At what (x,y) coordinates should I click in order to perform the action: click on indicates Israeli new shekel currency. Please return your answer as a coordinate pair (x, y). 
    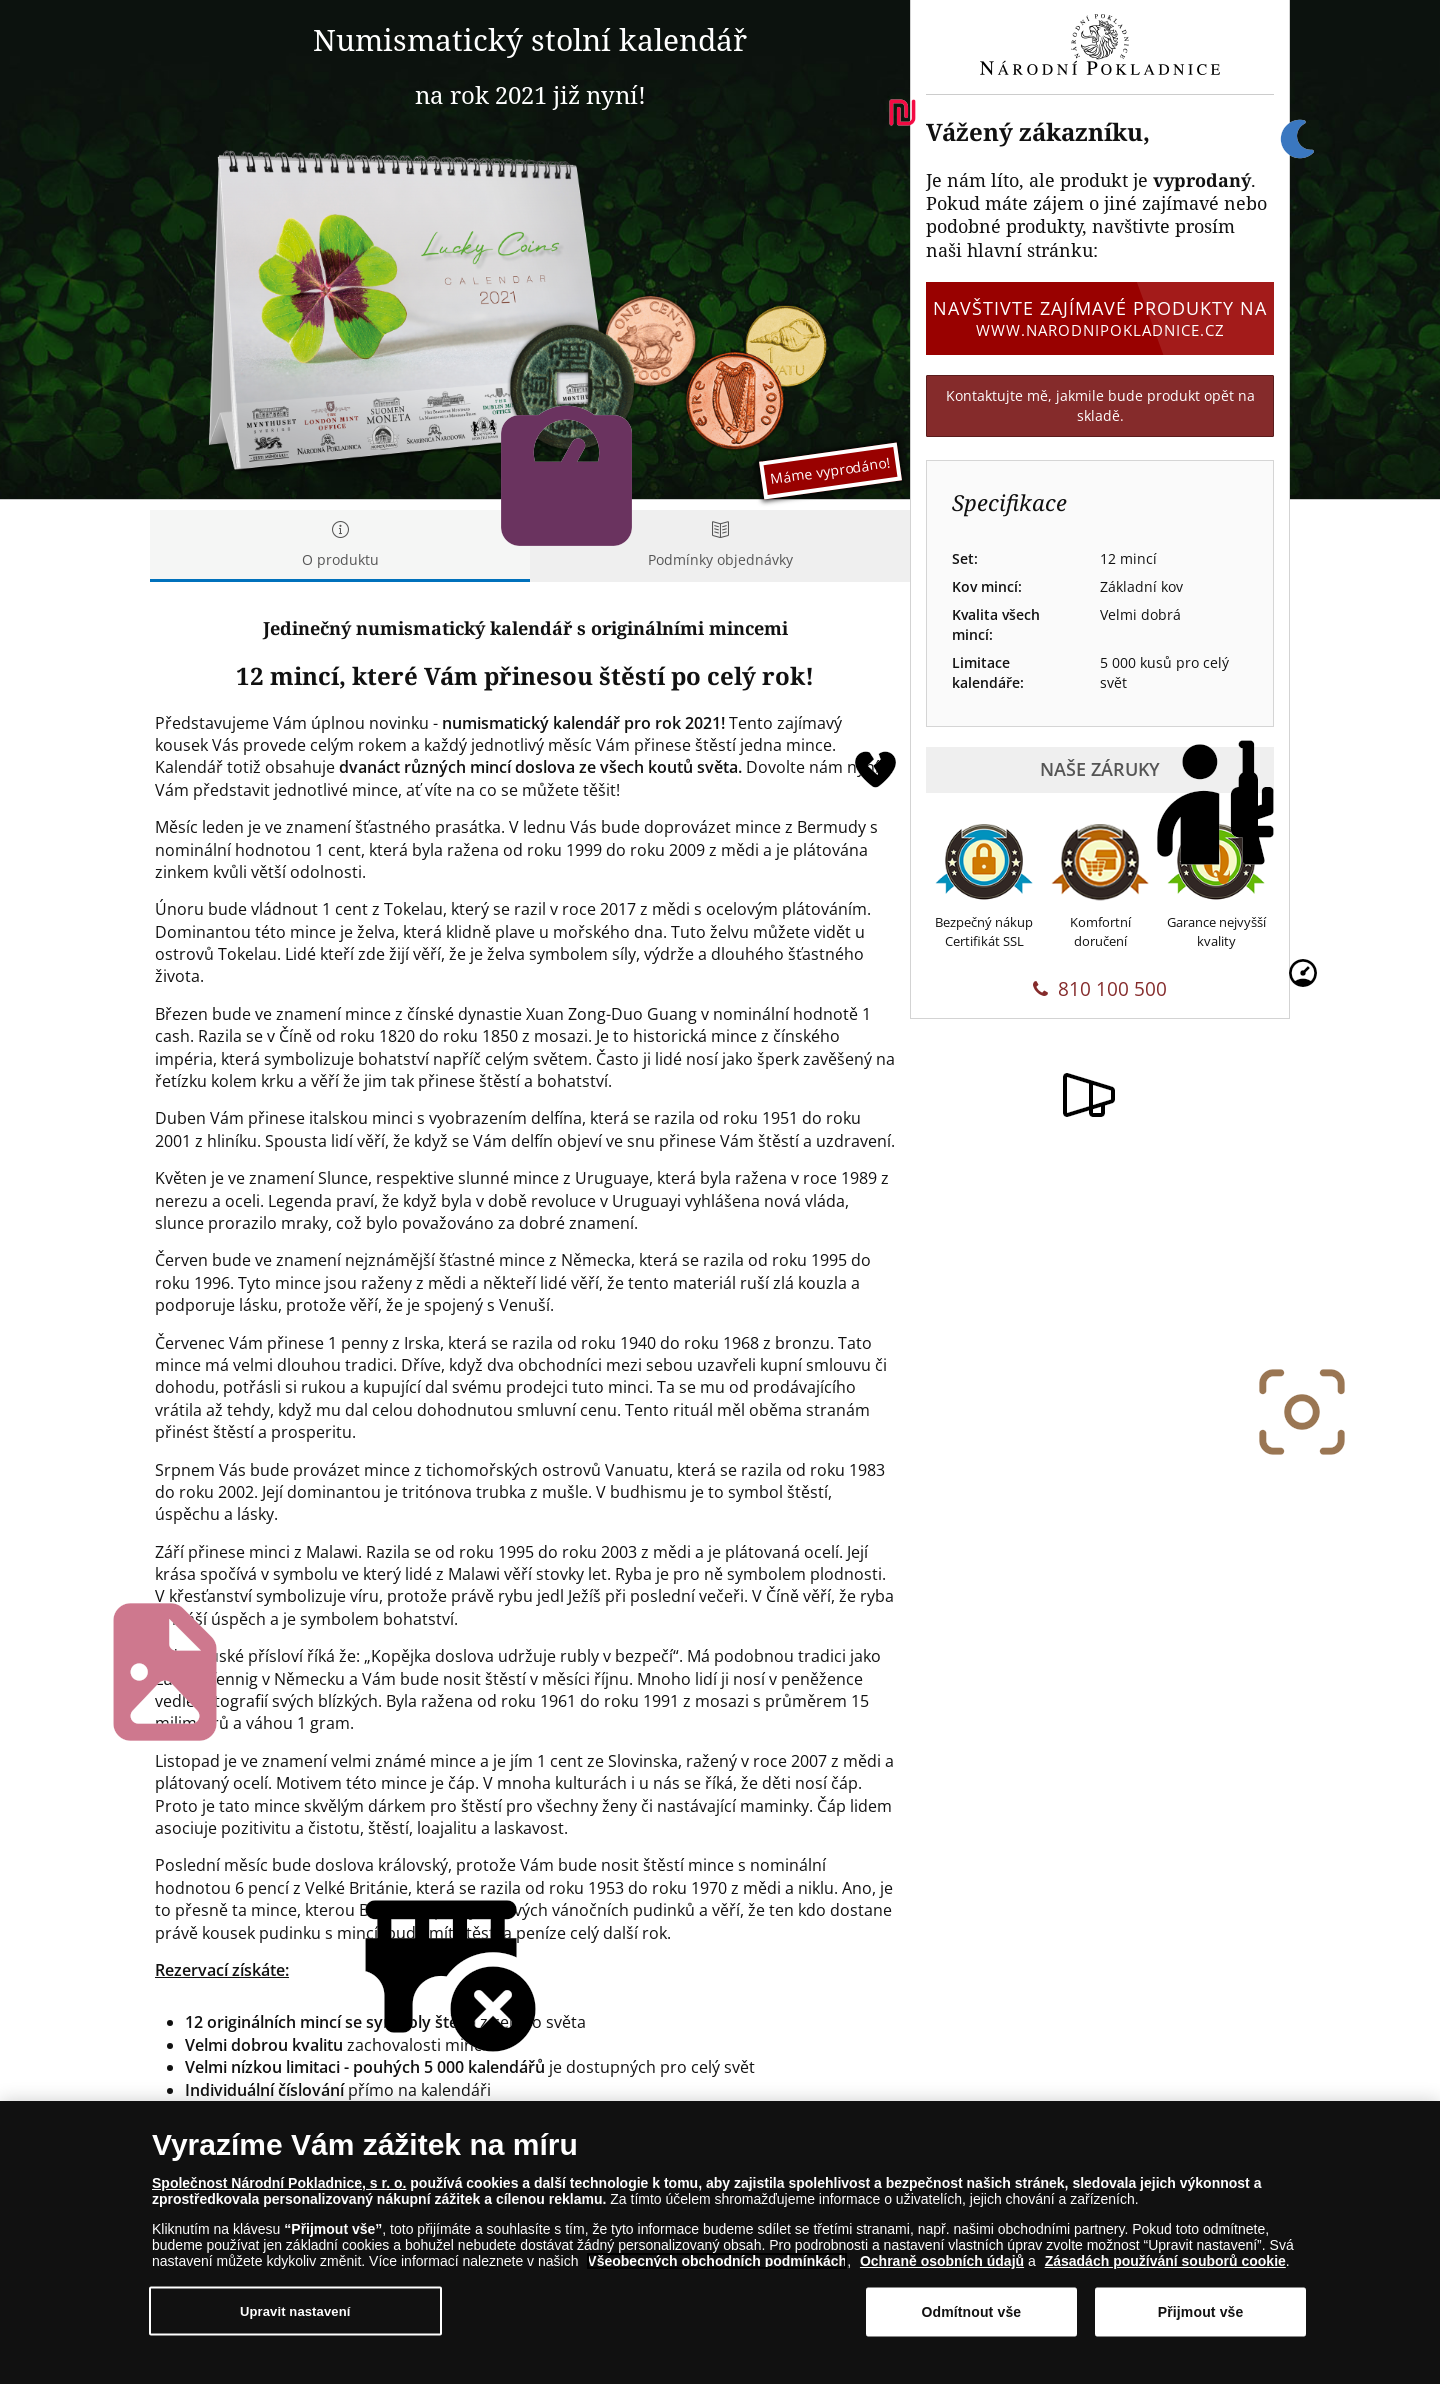
    Looking at the image, I should click on (902, 112).